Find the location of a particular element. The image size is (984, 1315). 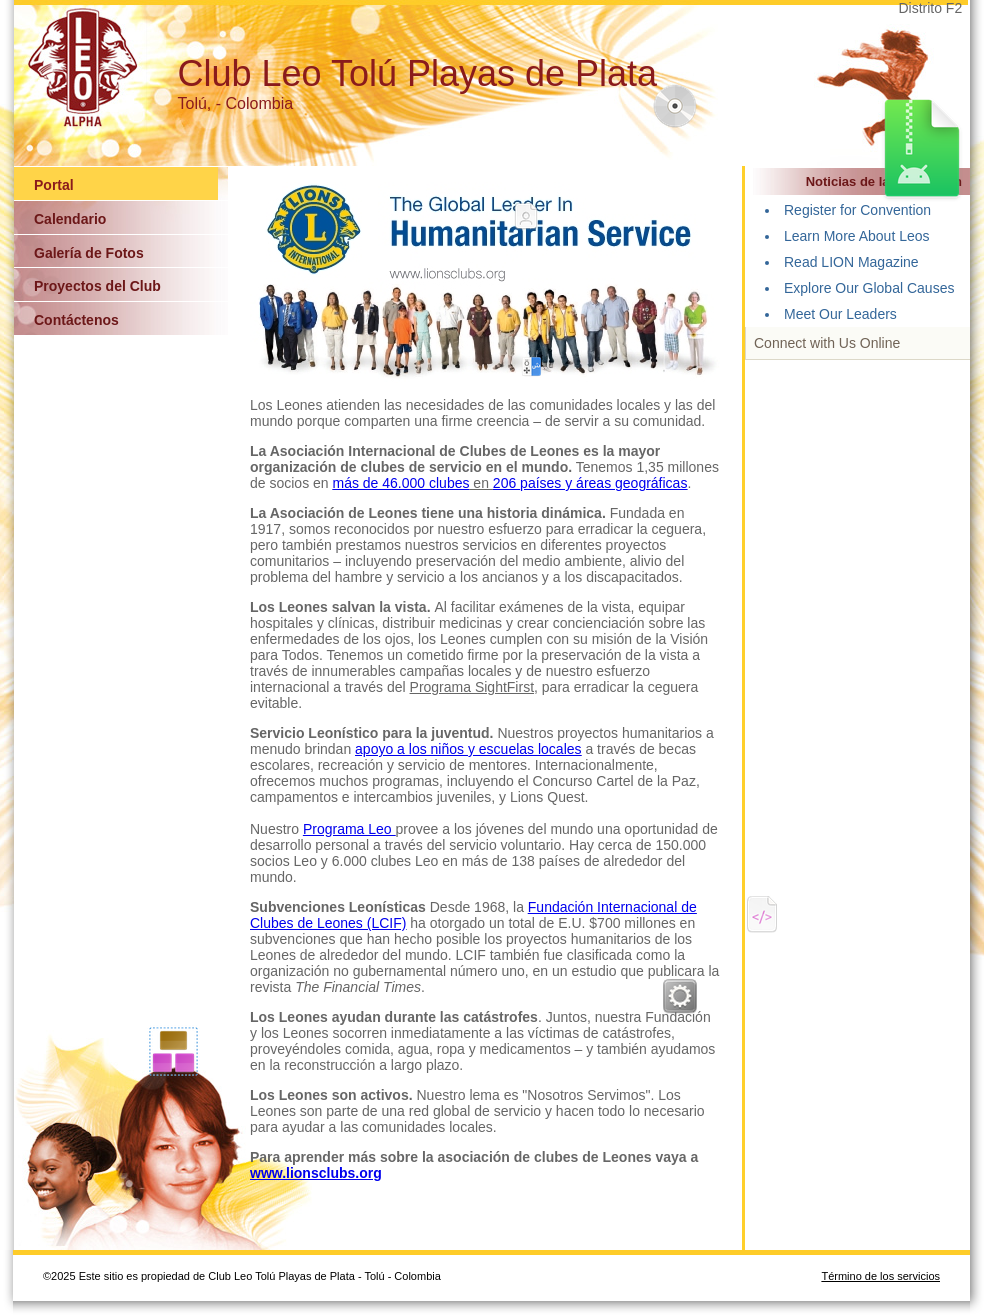

executable application file is located at coordinates (680, 996).